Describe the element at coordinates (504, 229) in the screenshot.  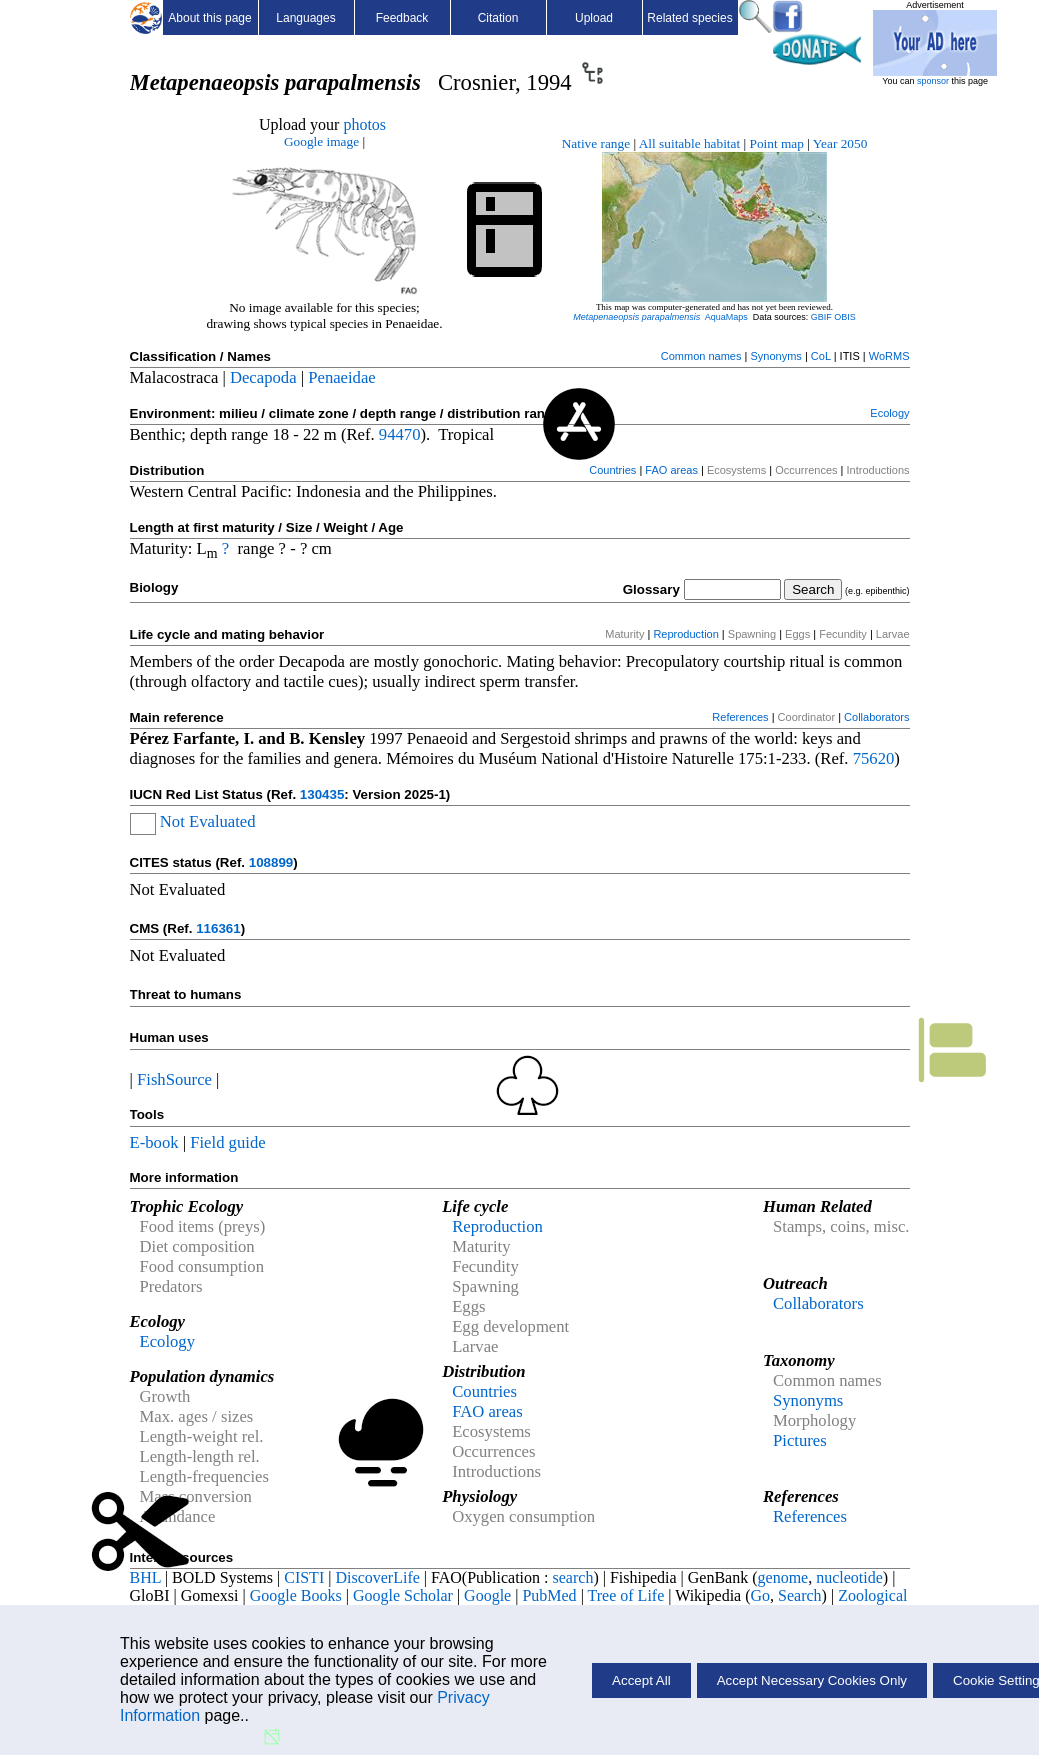
I see `access kitchen appliances or settings` at that location.